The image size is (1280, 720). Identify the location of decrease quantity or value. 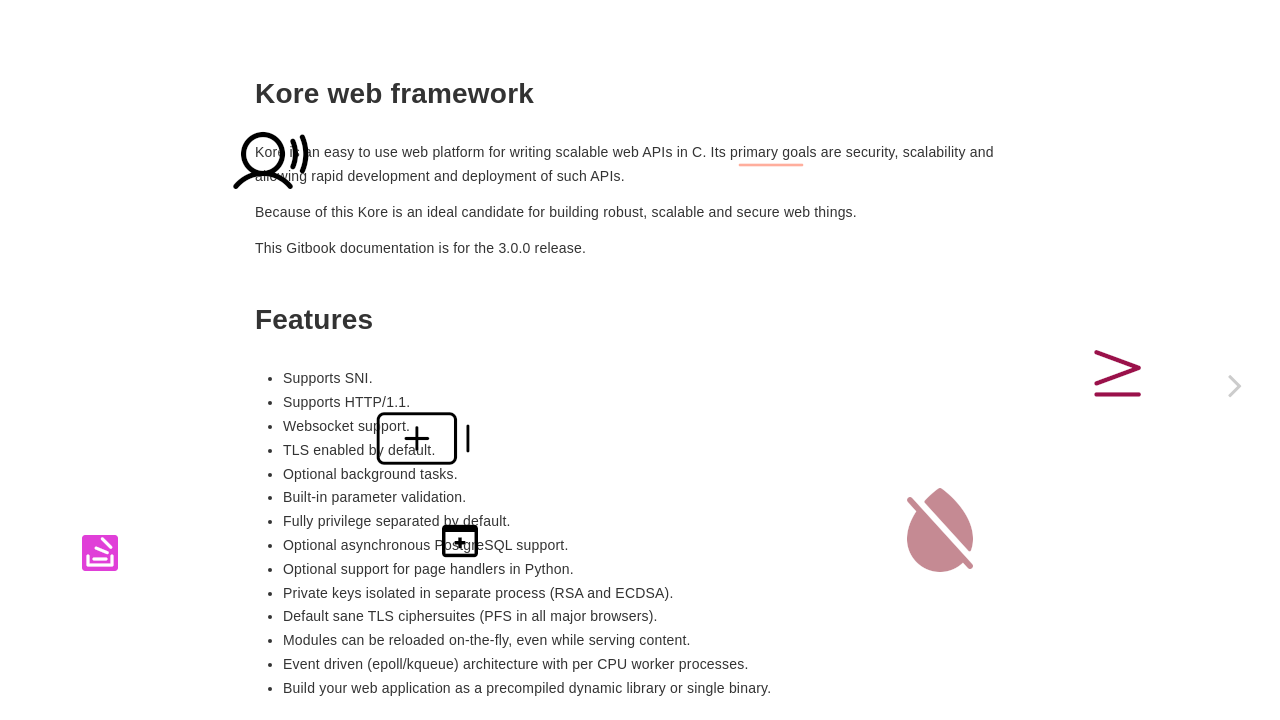
(771, 165).